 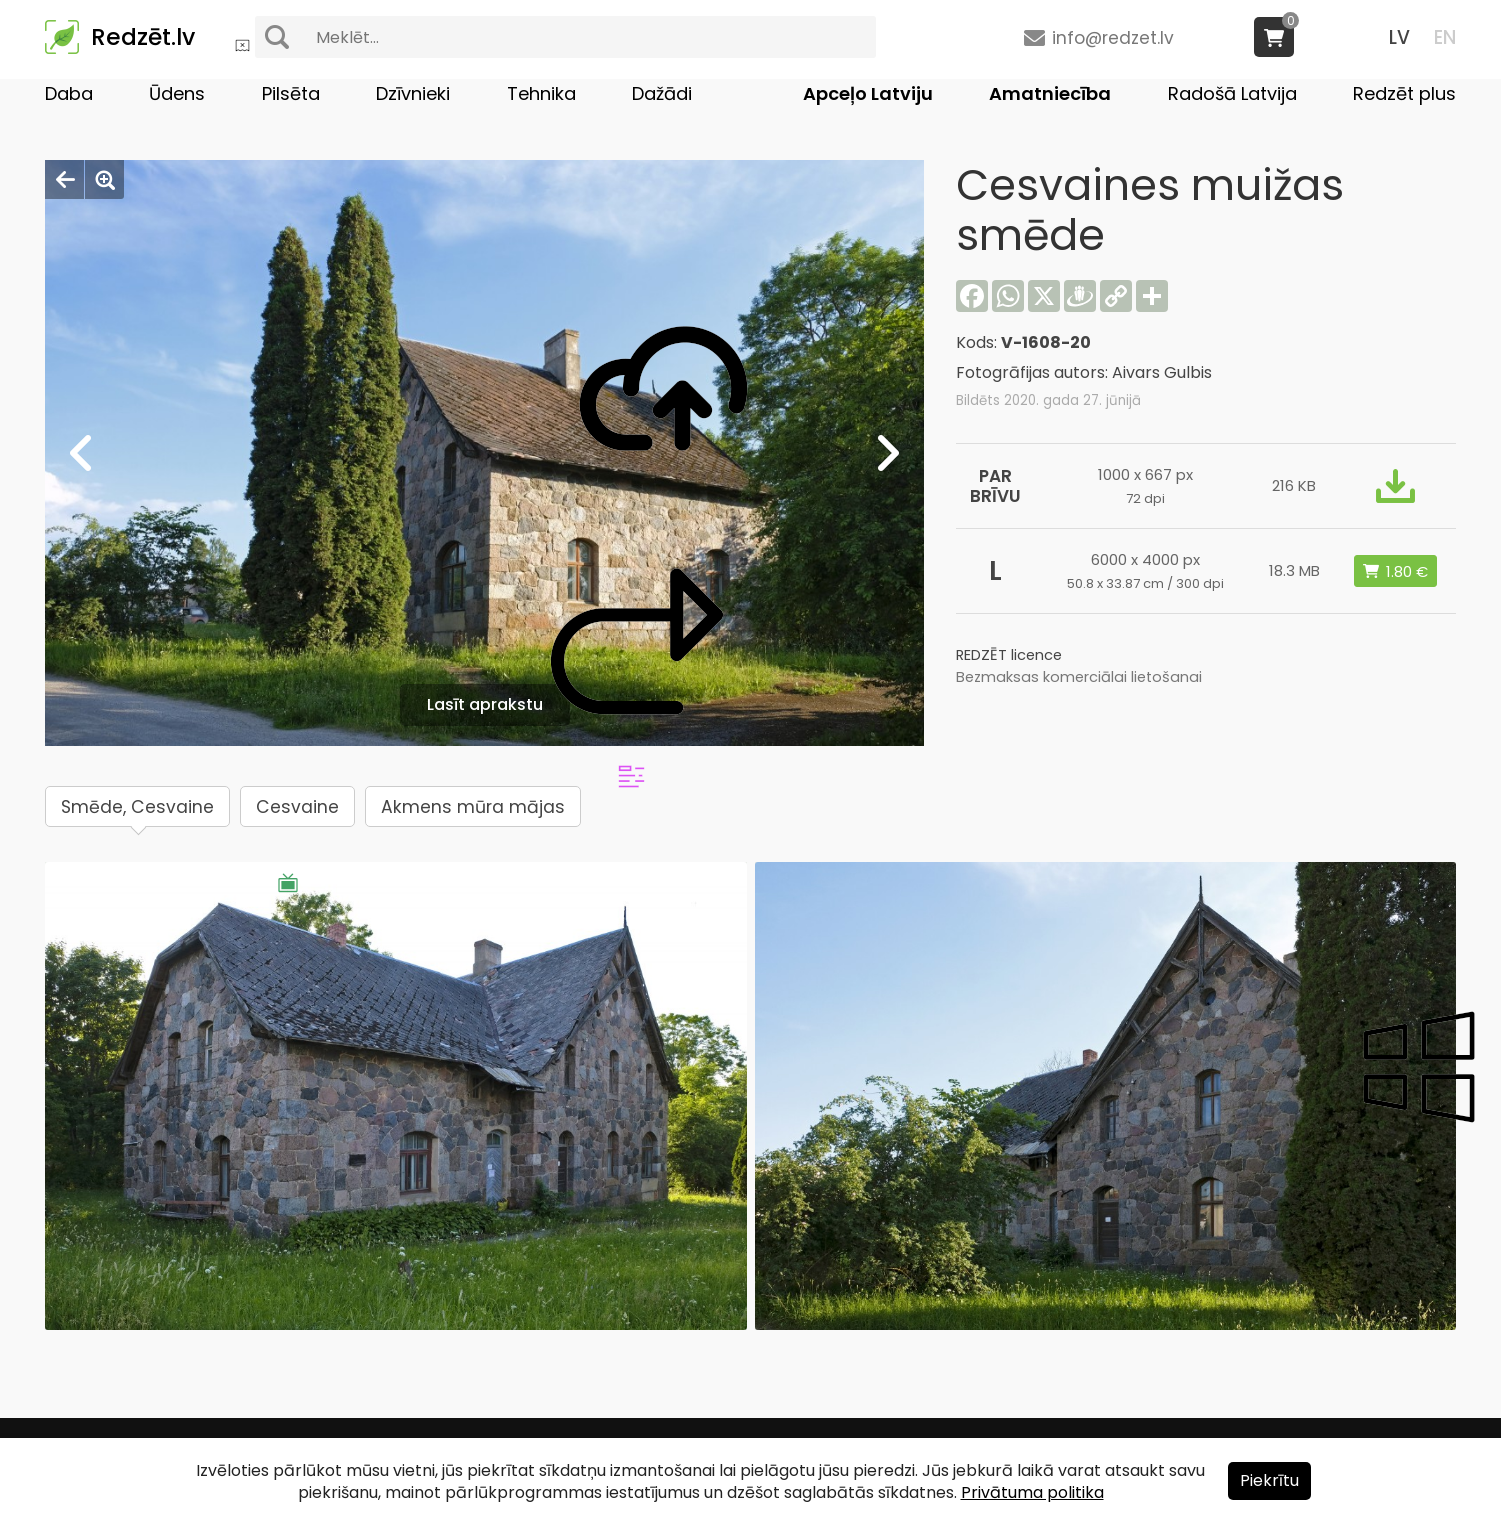 What do you see at coordinates (288, 884) in the screenshot?
I see `watch TV or video content` at bounding box center [288, 884].